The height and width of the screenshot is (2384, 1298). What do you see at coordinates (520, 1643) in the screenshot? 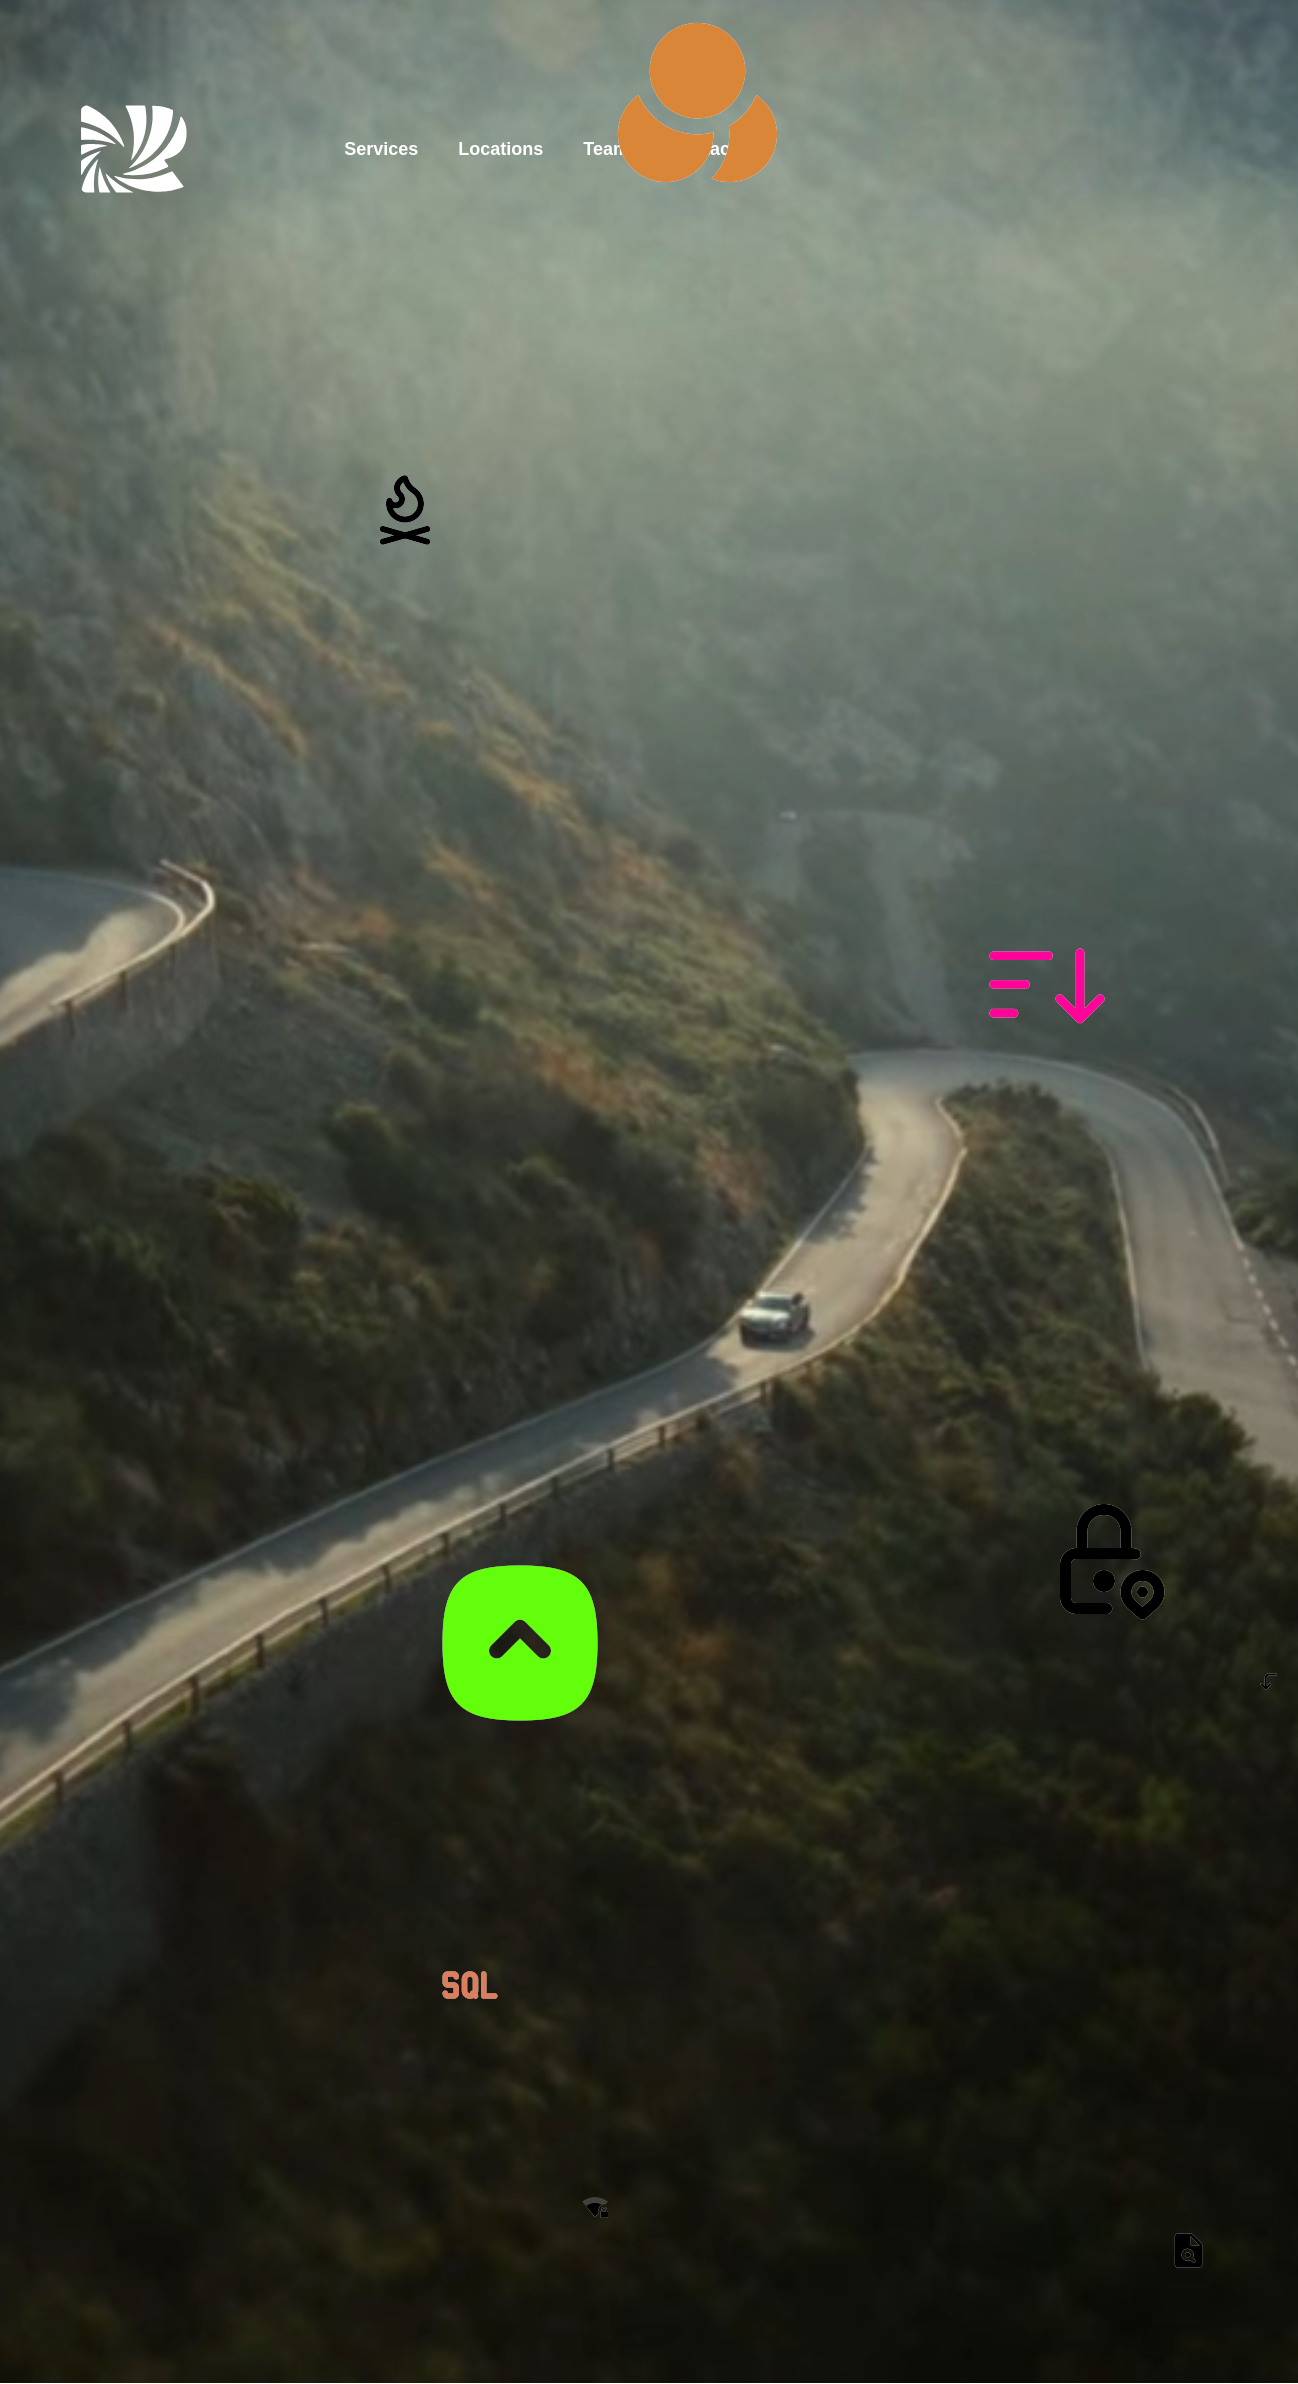
I see `scroll to top of page` at bounding box center [520, 1643].